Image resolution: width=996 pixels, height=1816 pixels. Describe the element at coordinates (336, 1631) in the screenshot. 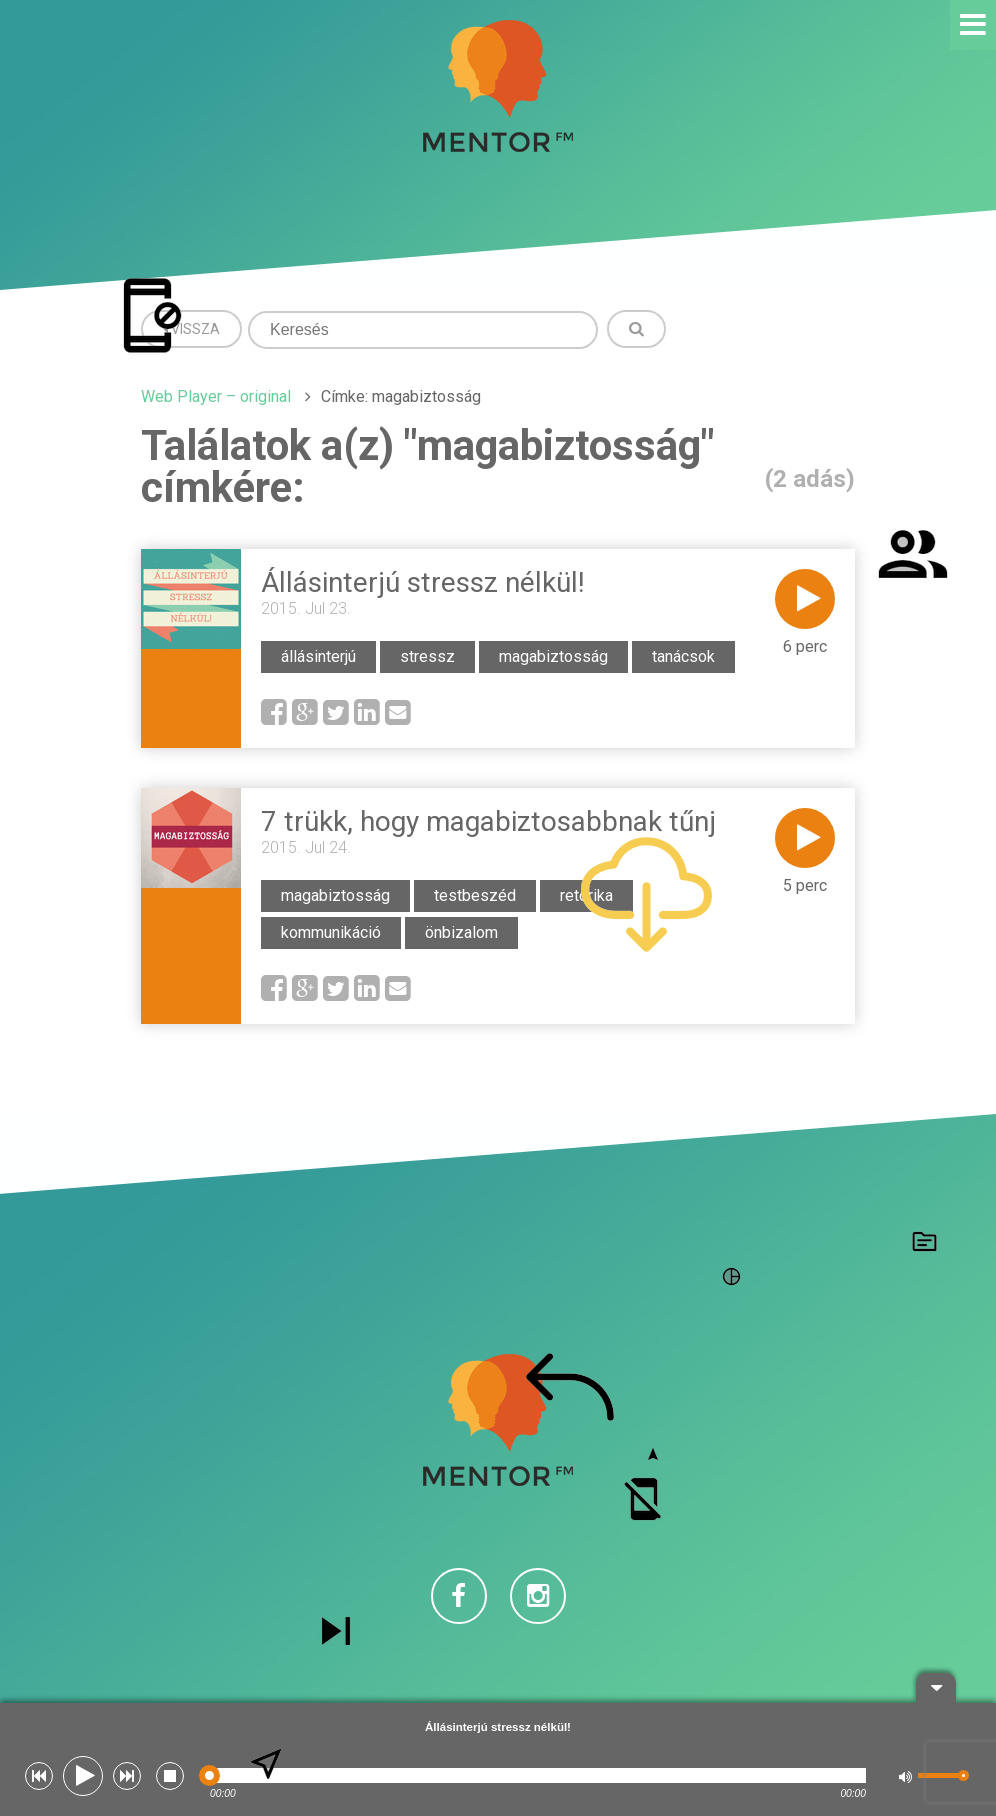

I see `skip to the next track or media item` at that location.